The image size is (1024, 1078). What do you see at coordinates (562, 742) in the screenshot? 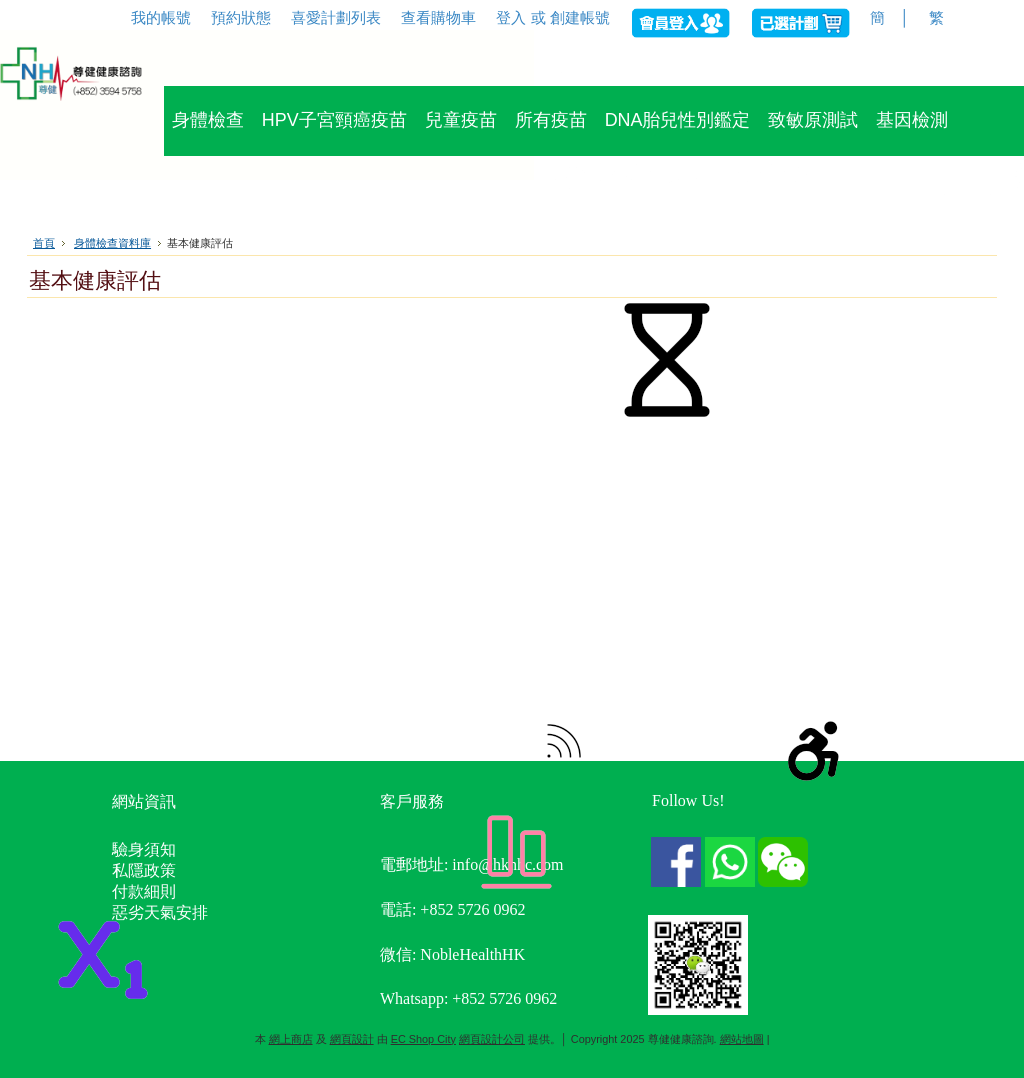
I see `subscribe to RSS feed` at bounding box center [562, 742].